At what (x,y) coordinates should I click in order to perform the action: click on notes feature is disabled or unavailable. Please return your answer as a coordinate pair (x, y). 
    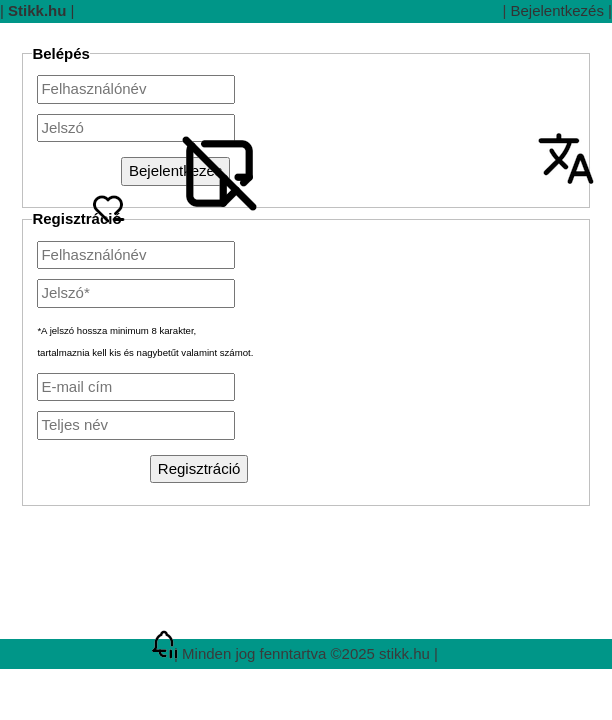
    Looking at the image, I should click on (219, 173).